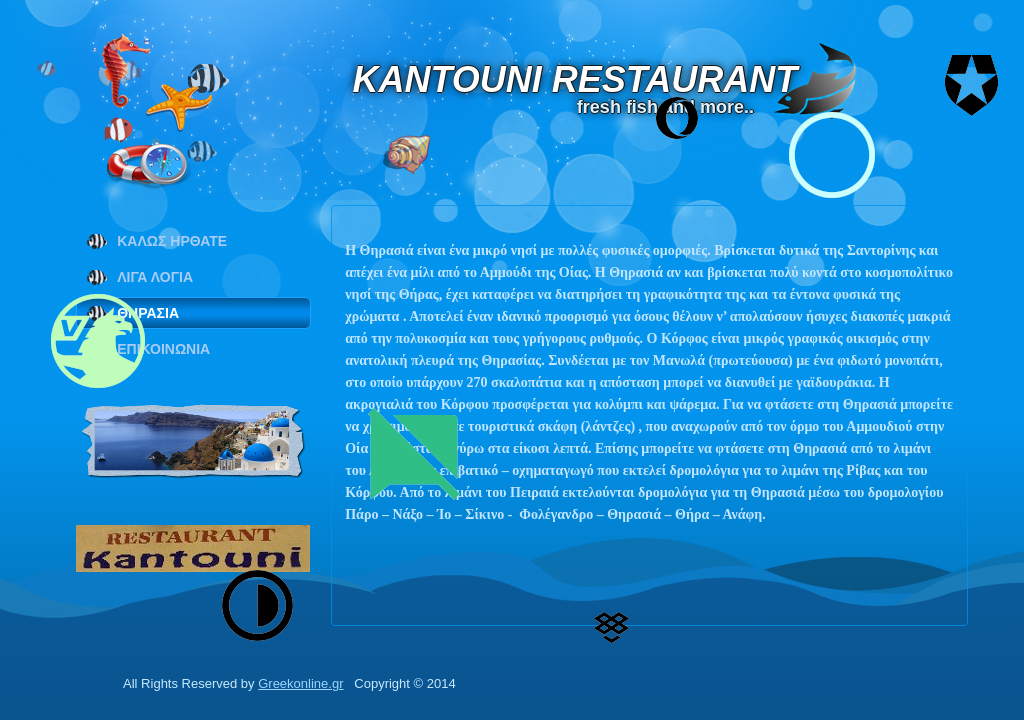 Image resolution: width=1024 pixels, height=720 pixels. I want to click on adjust display contrast settings, so click(257, 605).